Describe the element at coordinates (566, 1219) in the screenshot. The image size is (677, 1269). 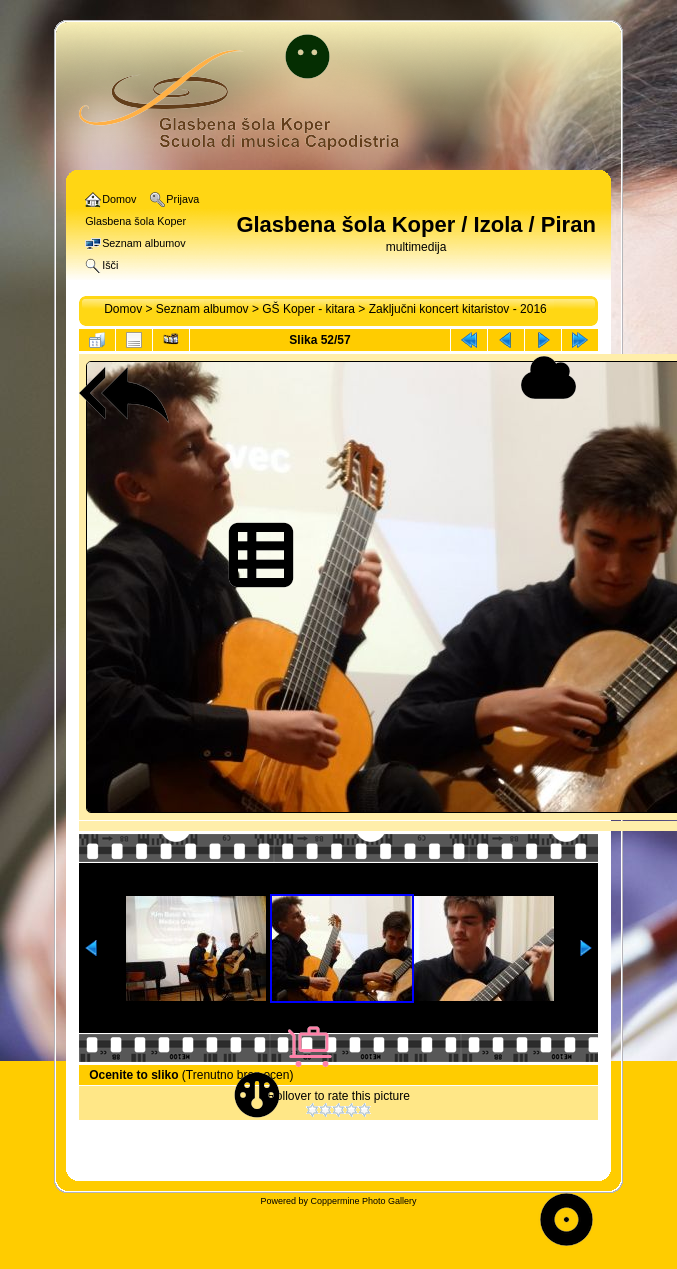
I see `access your music library or albums` at that location.